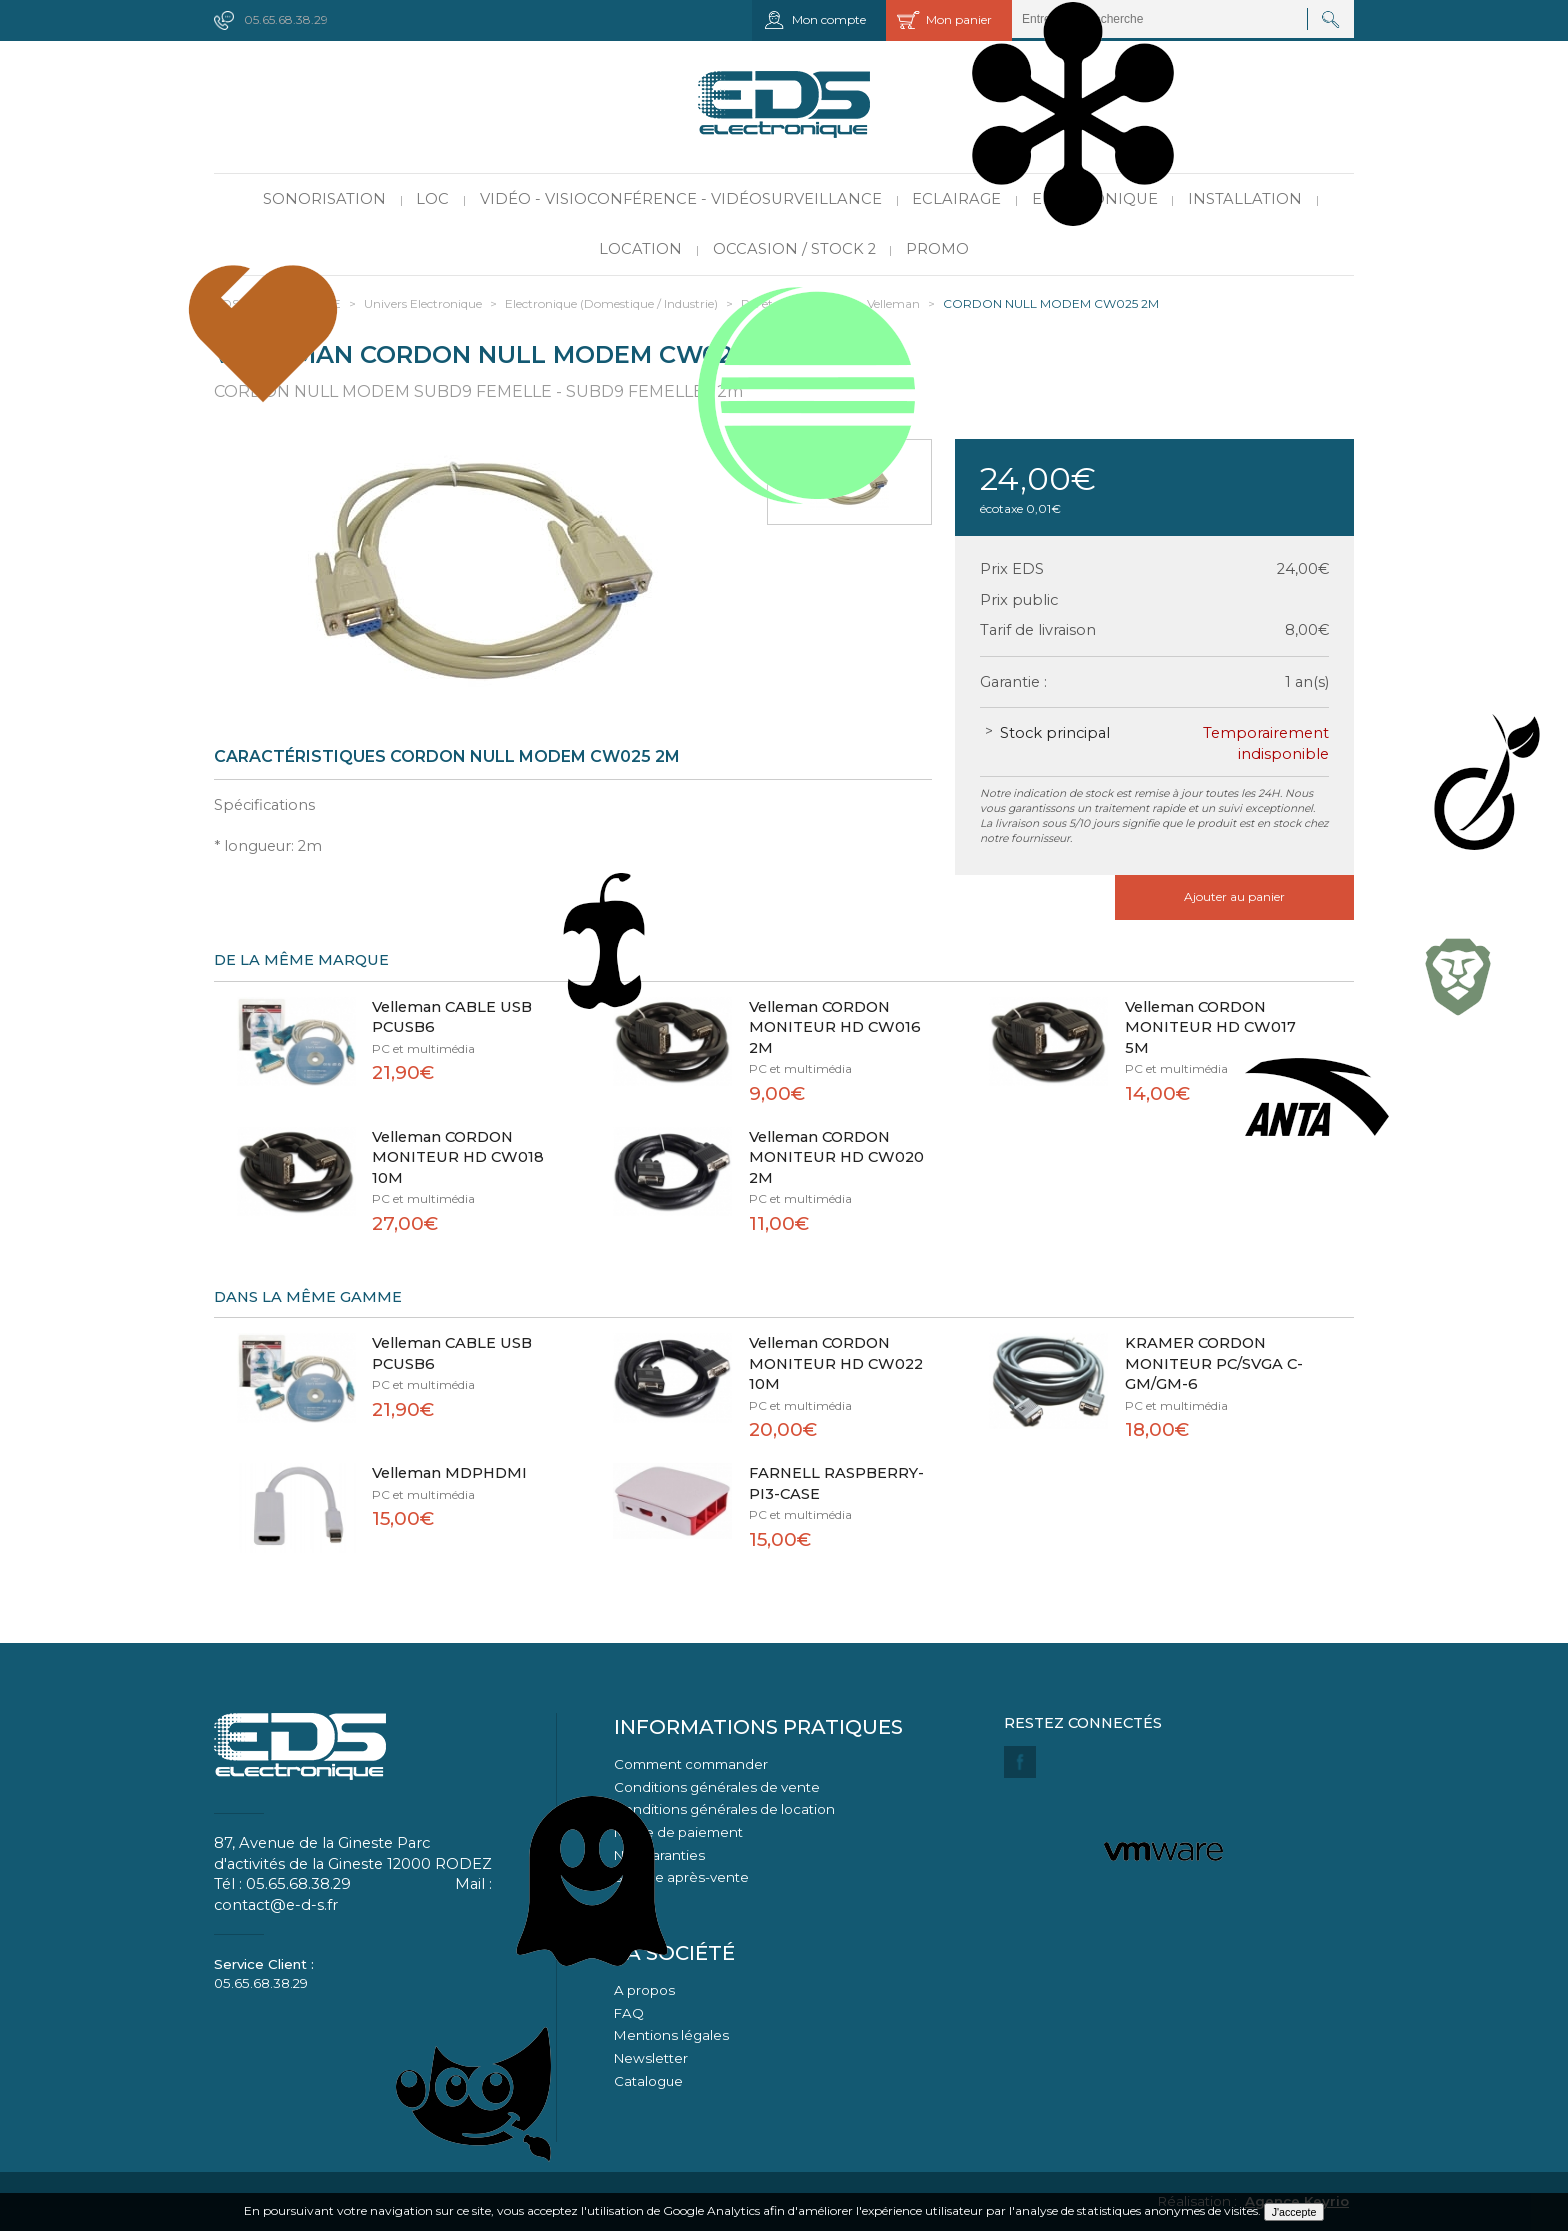 The height and width of the screenshot is (2231, 1568). What do you see at coordinates (1458, 977) in the screenshot?
I see `open brave browser` at bounding box center [1458, 977].